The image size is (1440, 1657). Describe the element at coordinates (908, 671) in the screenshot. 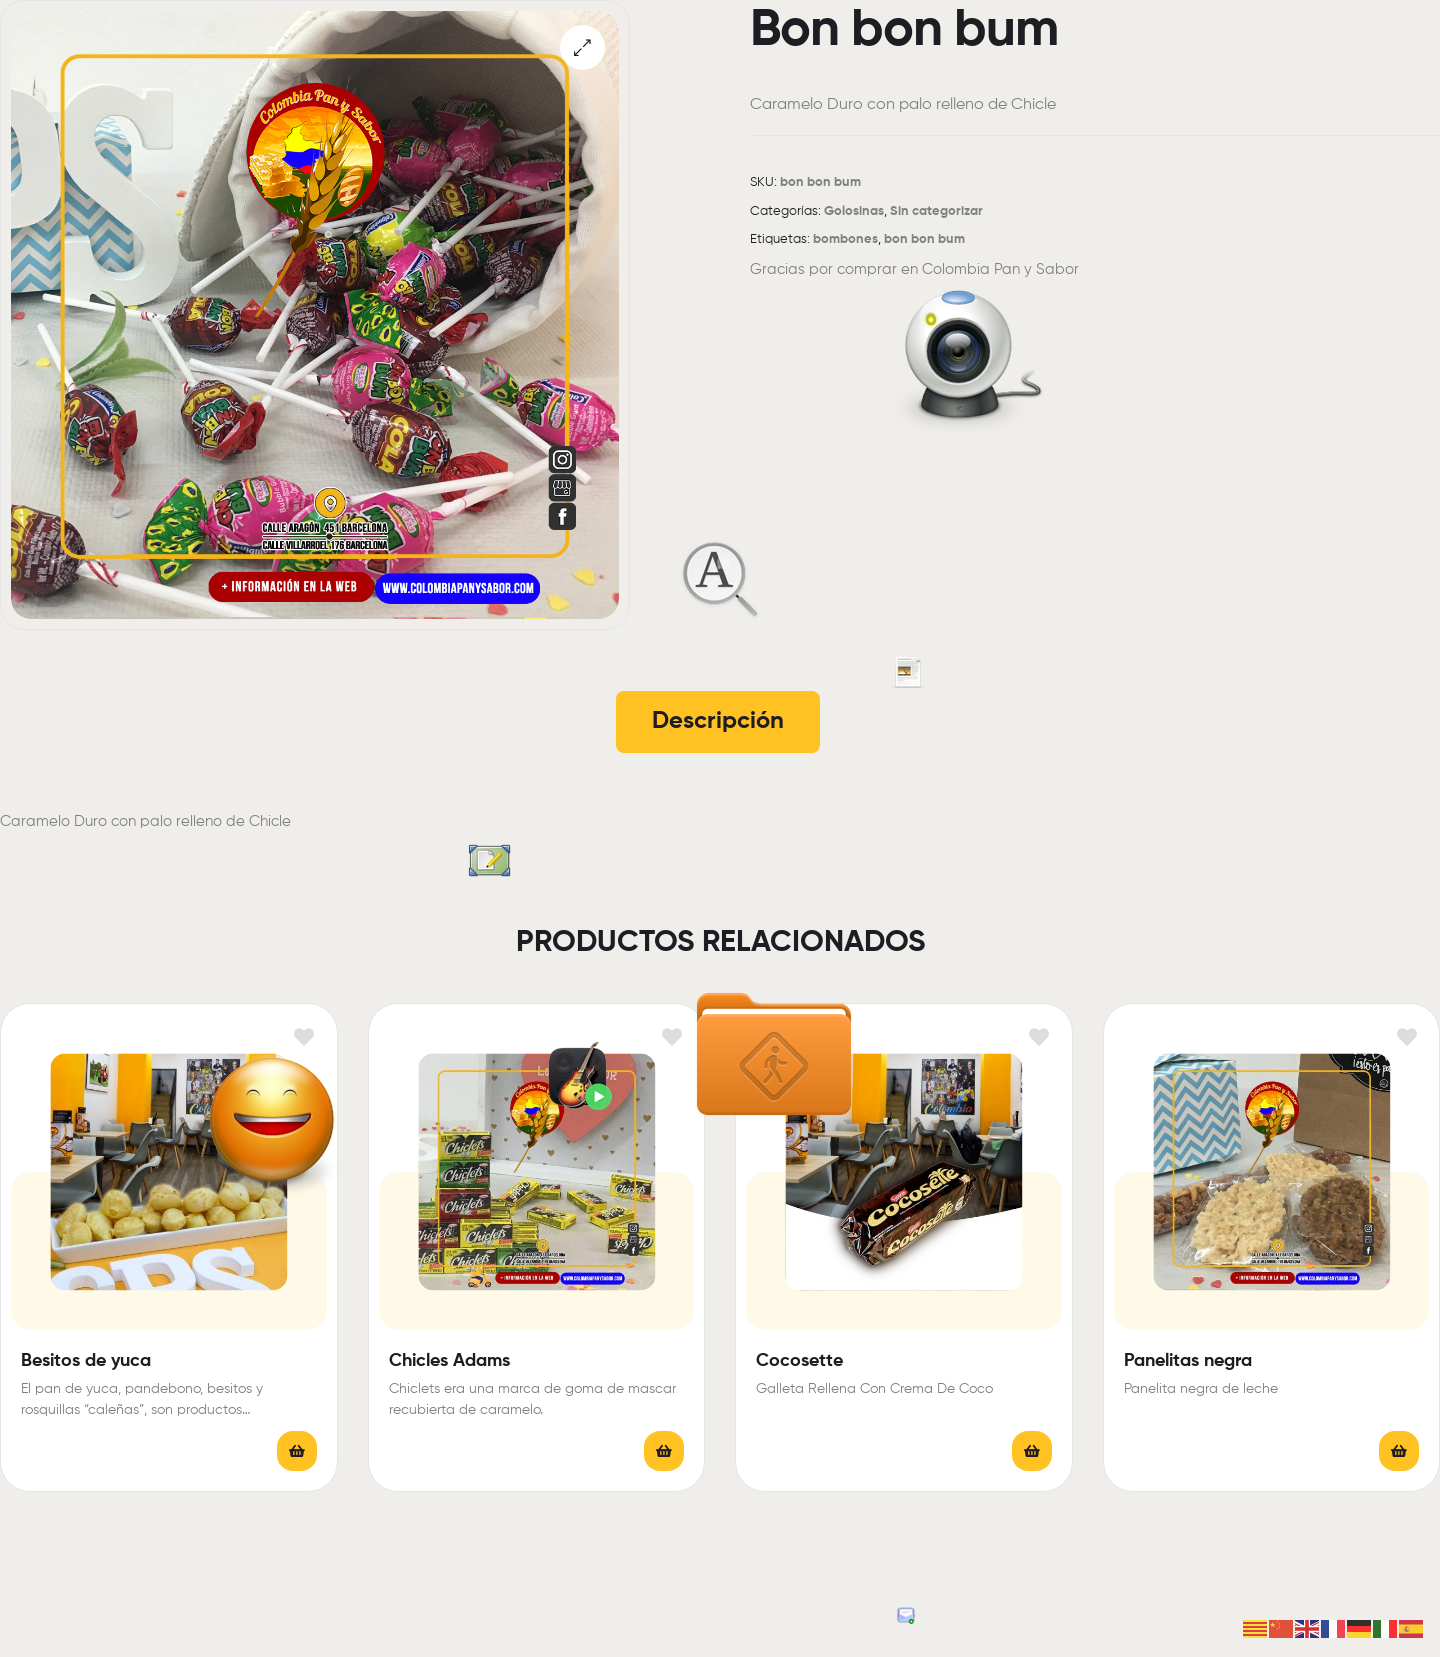

I see `open a document file` at that location.